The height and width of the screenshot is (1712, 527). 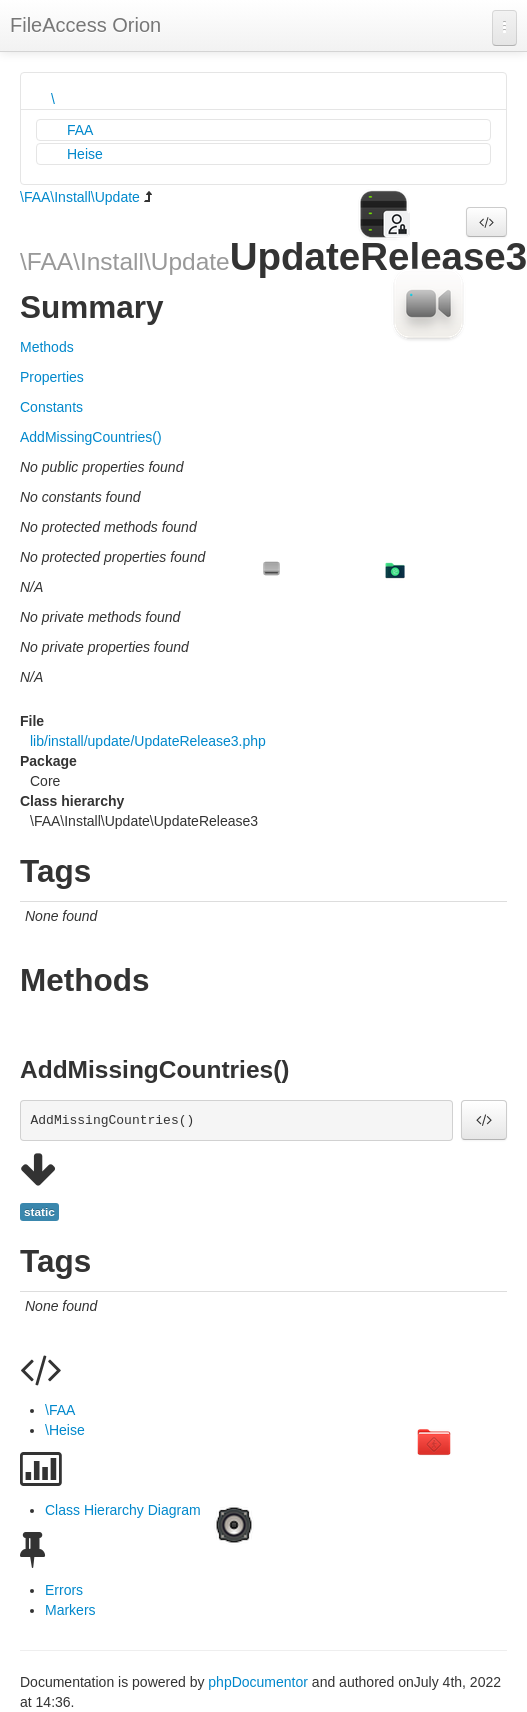 What do you see at coordinates (395, 571) in the screenshot?
I see `open android 12 system files folder` at bounding box center [395, 571].